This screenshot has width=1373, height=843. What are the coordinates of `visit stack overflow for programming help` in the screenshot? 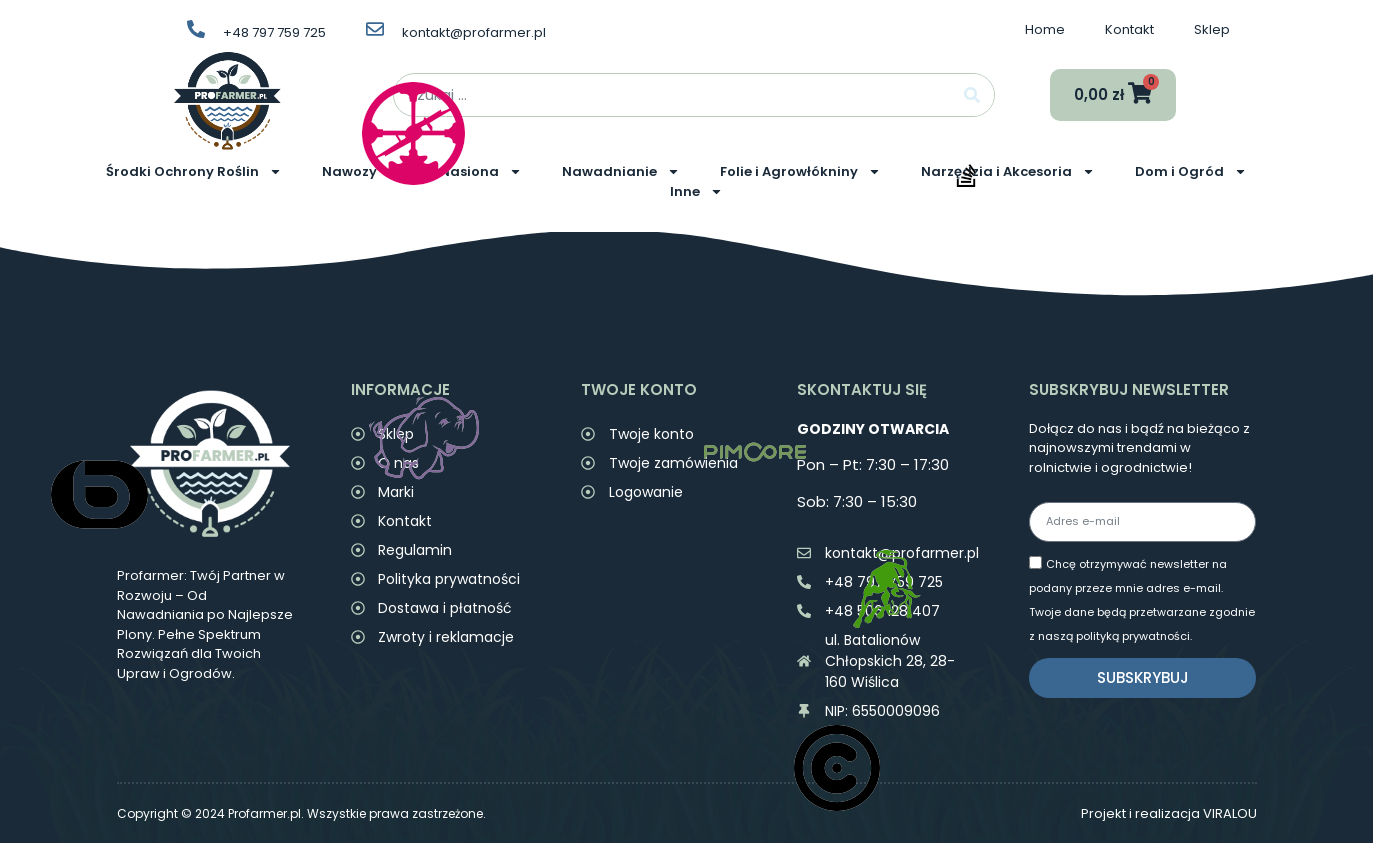 It's located at (966, 175).